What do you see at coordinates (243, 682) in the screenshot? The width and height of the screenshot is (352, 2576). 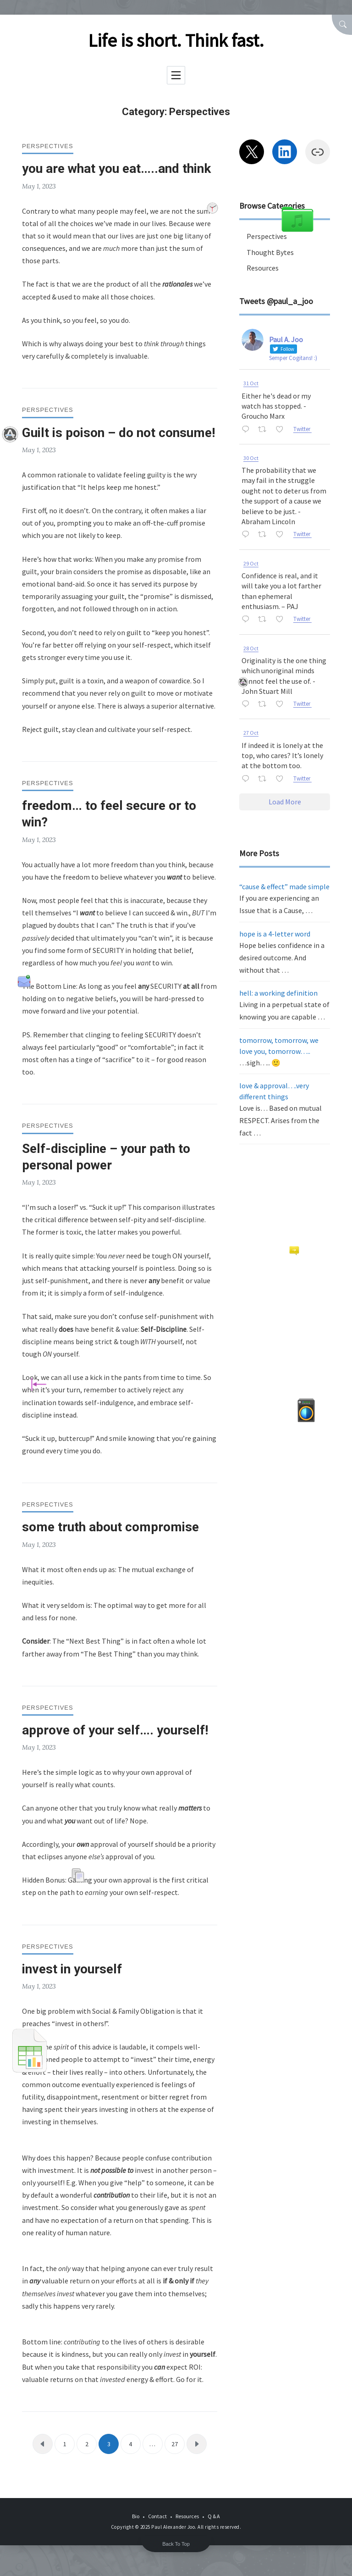 I see `open the software updater application` at bounding box center [243, 682].